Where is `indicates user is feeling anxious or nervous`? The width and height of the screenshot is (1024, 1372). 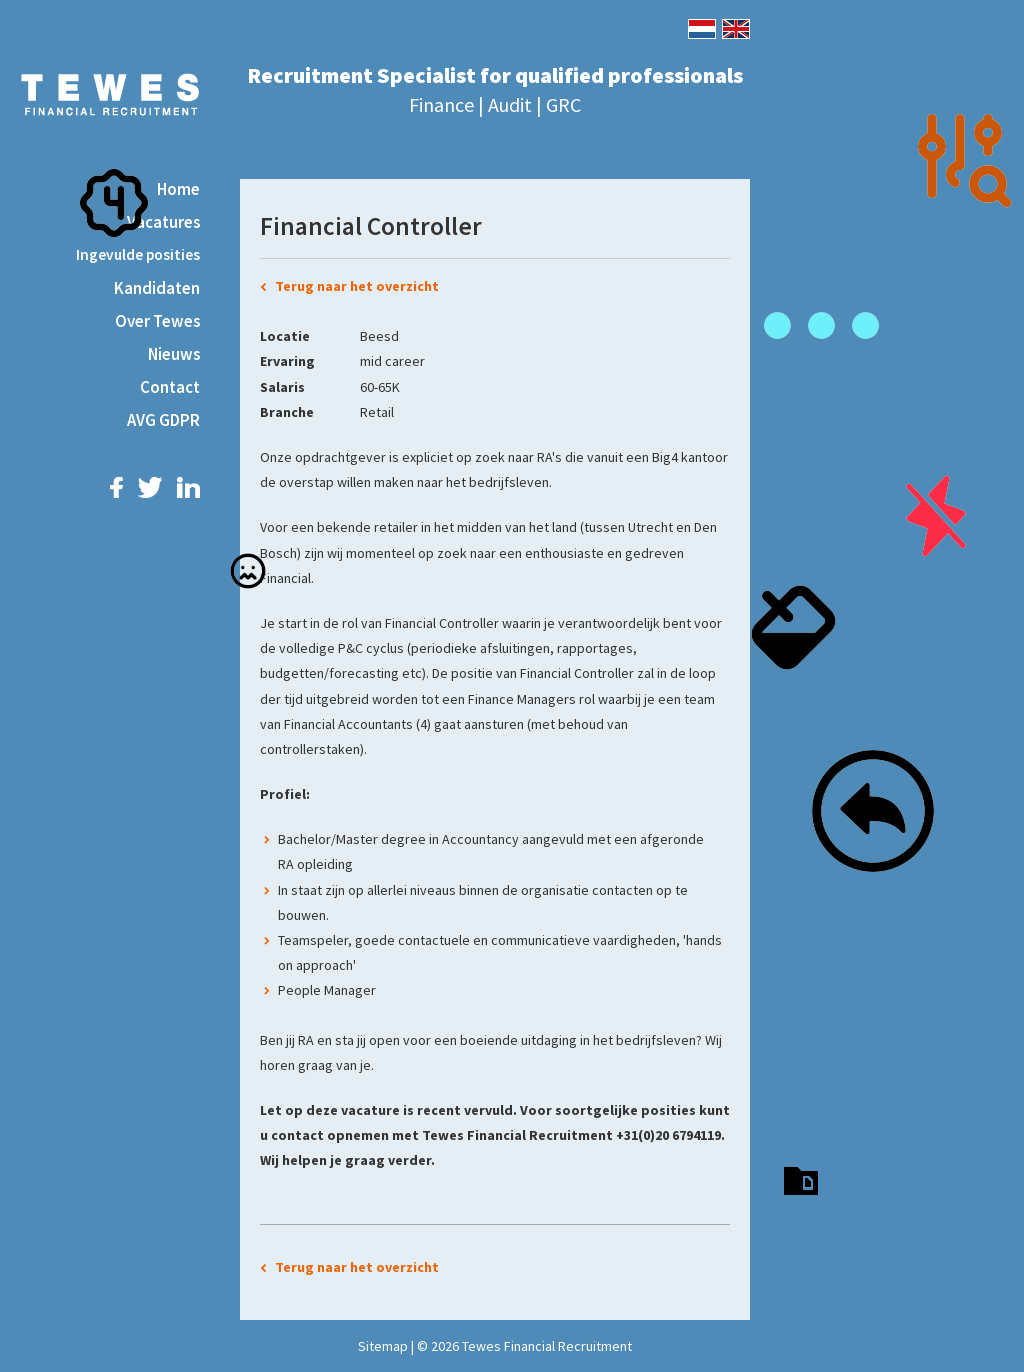 indicates user is feeling anxious or nervous is located at coordinates (248, 571).